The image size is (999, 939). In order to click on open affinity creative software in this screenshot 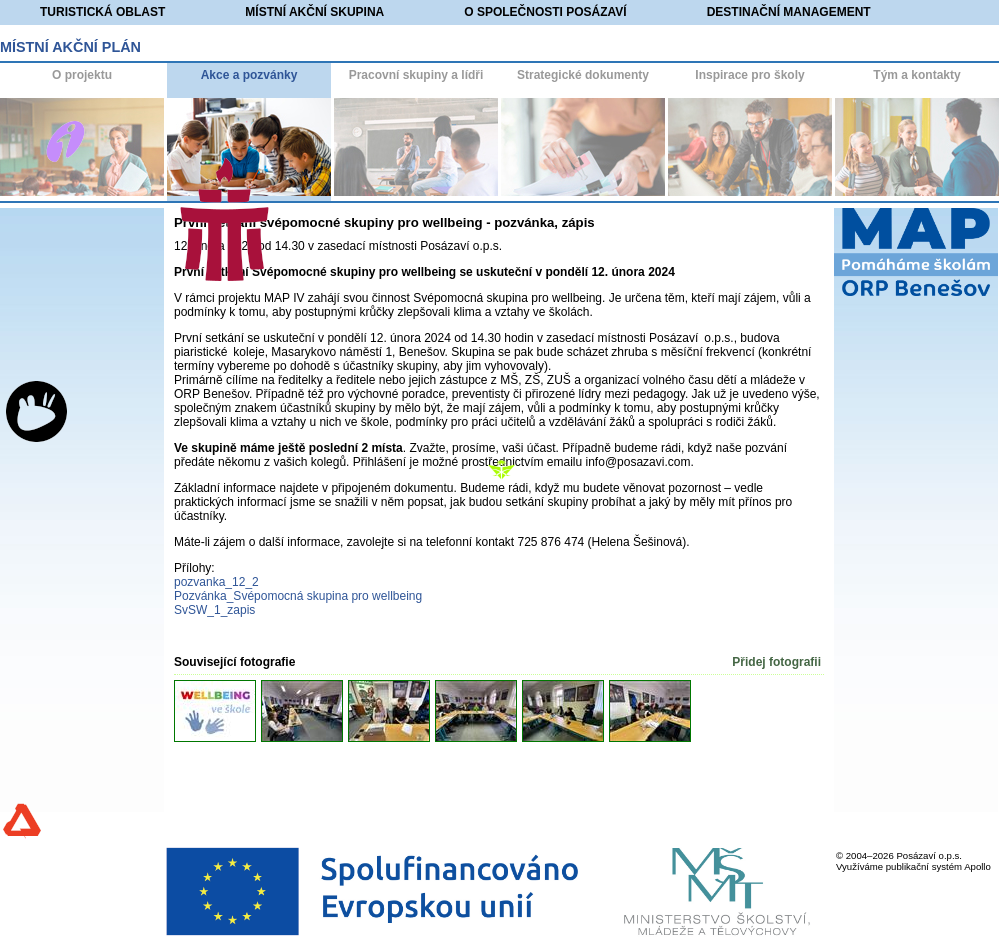, I will do `click(22, 821)`.